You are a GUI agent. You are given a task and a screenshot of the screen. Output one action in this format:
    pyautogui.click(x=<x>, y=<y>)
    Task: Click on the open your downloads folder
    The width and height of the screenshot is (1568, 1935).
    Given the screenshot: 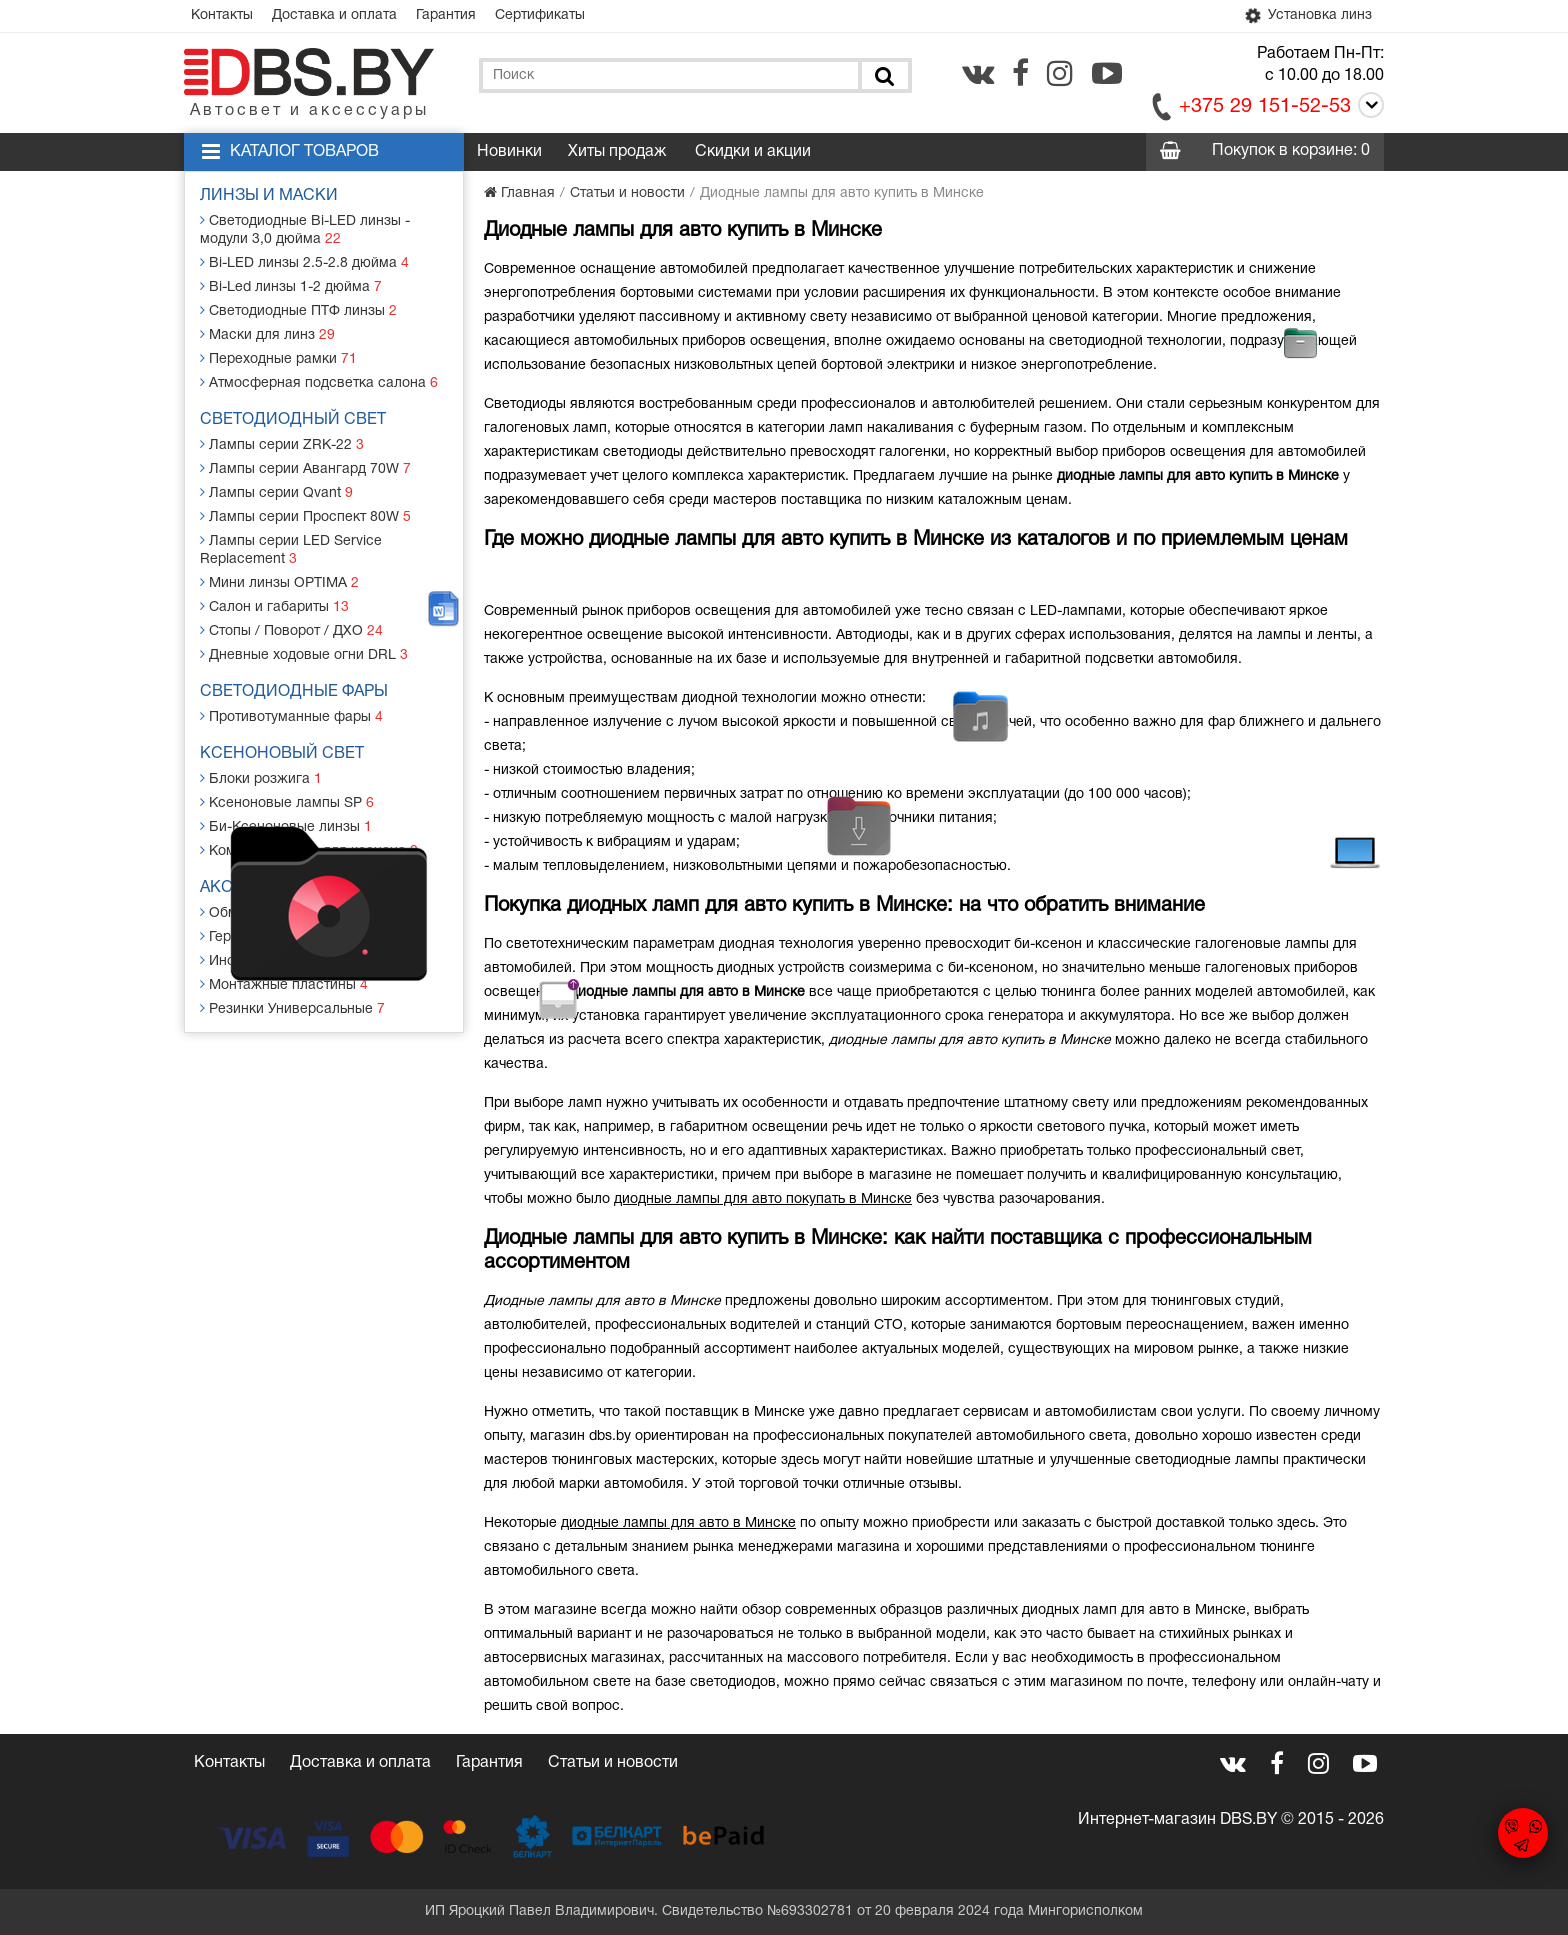 What is the action you would take?
    pyautogui.click(x=859, y=826)
    